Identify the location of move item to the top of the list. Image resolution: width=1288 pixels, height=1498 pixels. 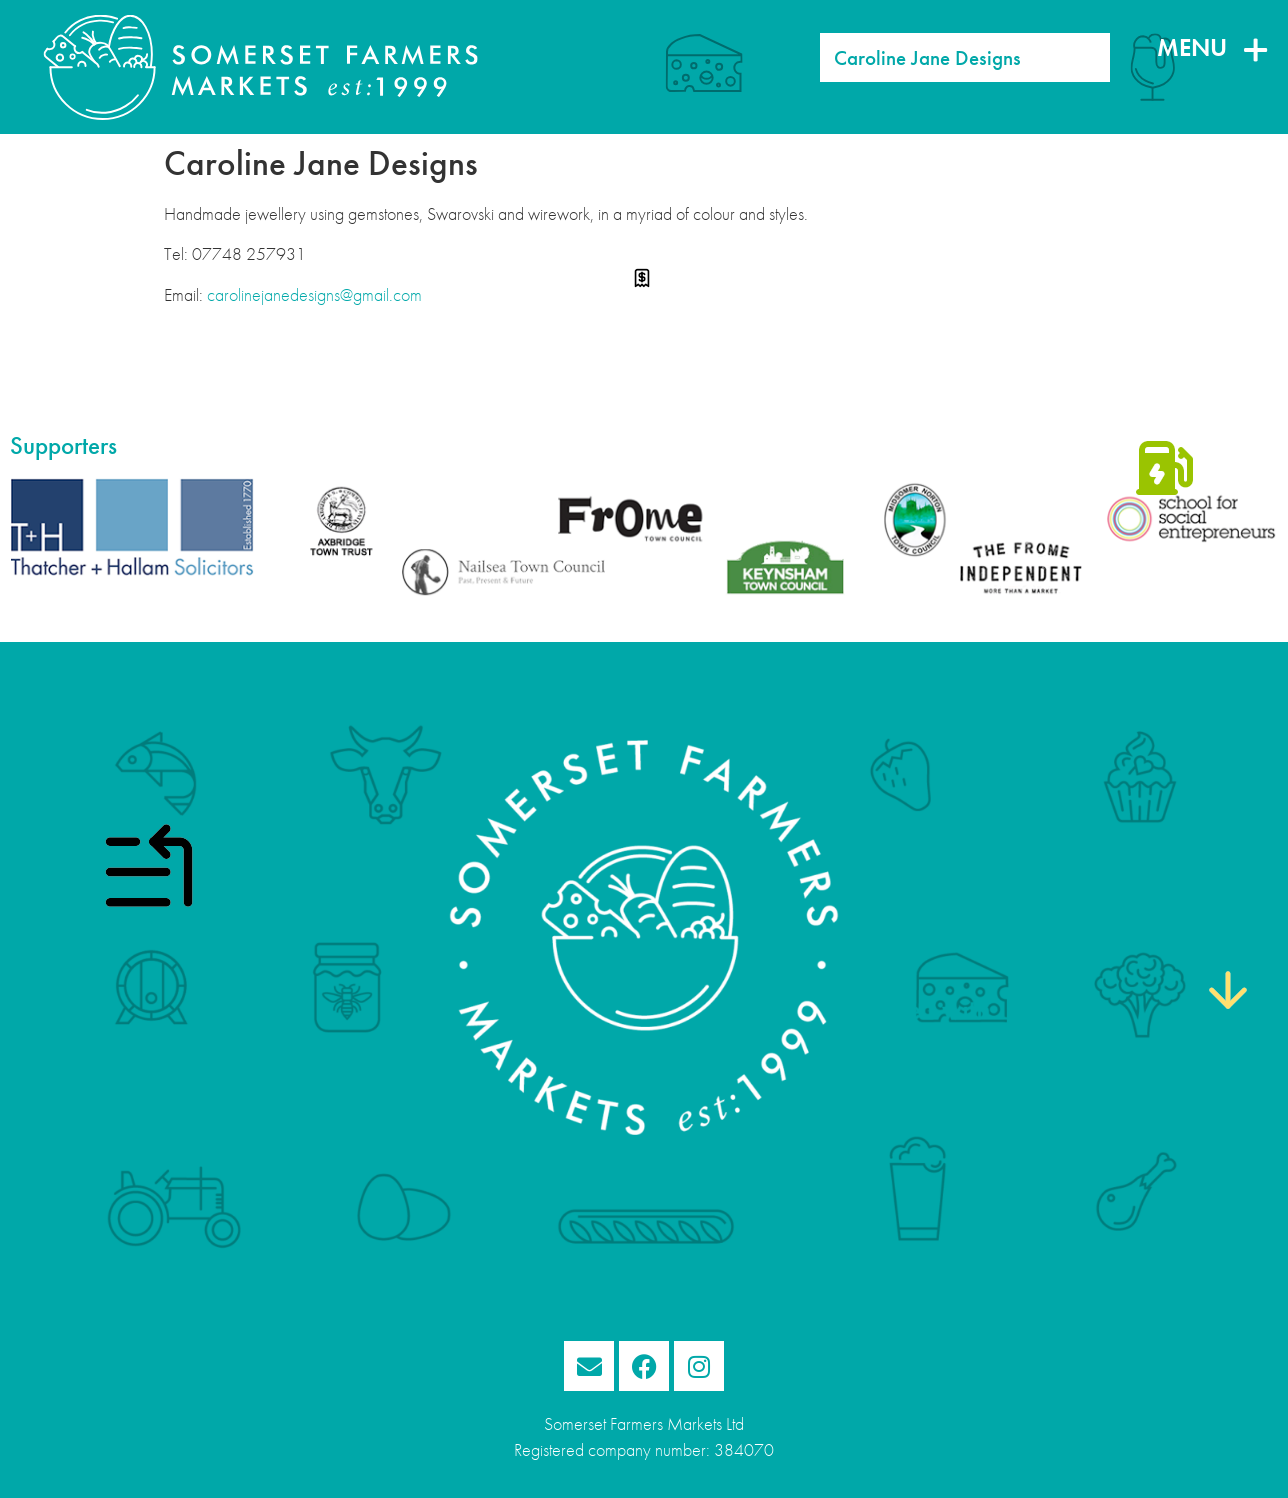
(149, 872).